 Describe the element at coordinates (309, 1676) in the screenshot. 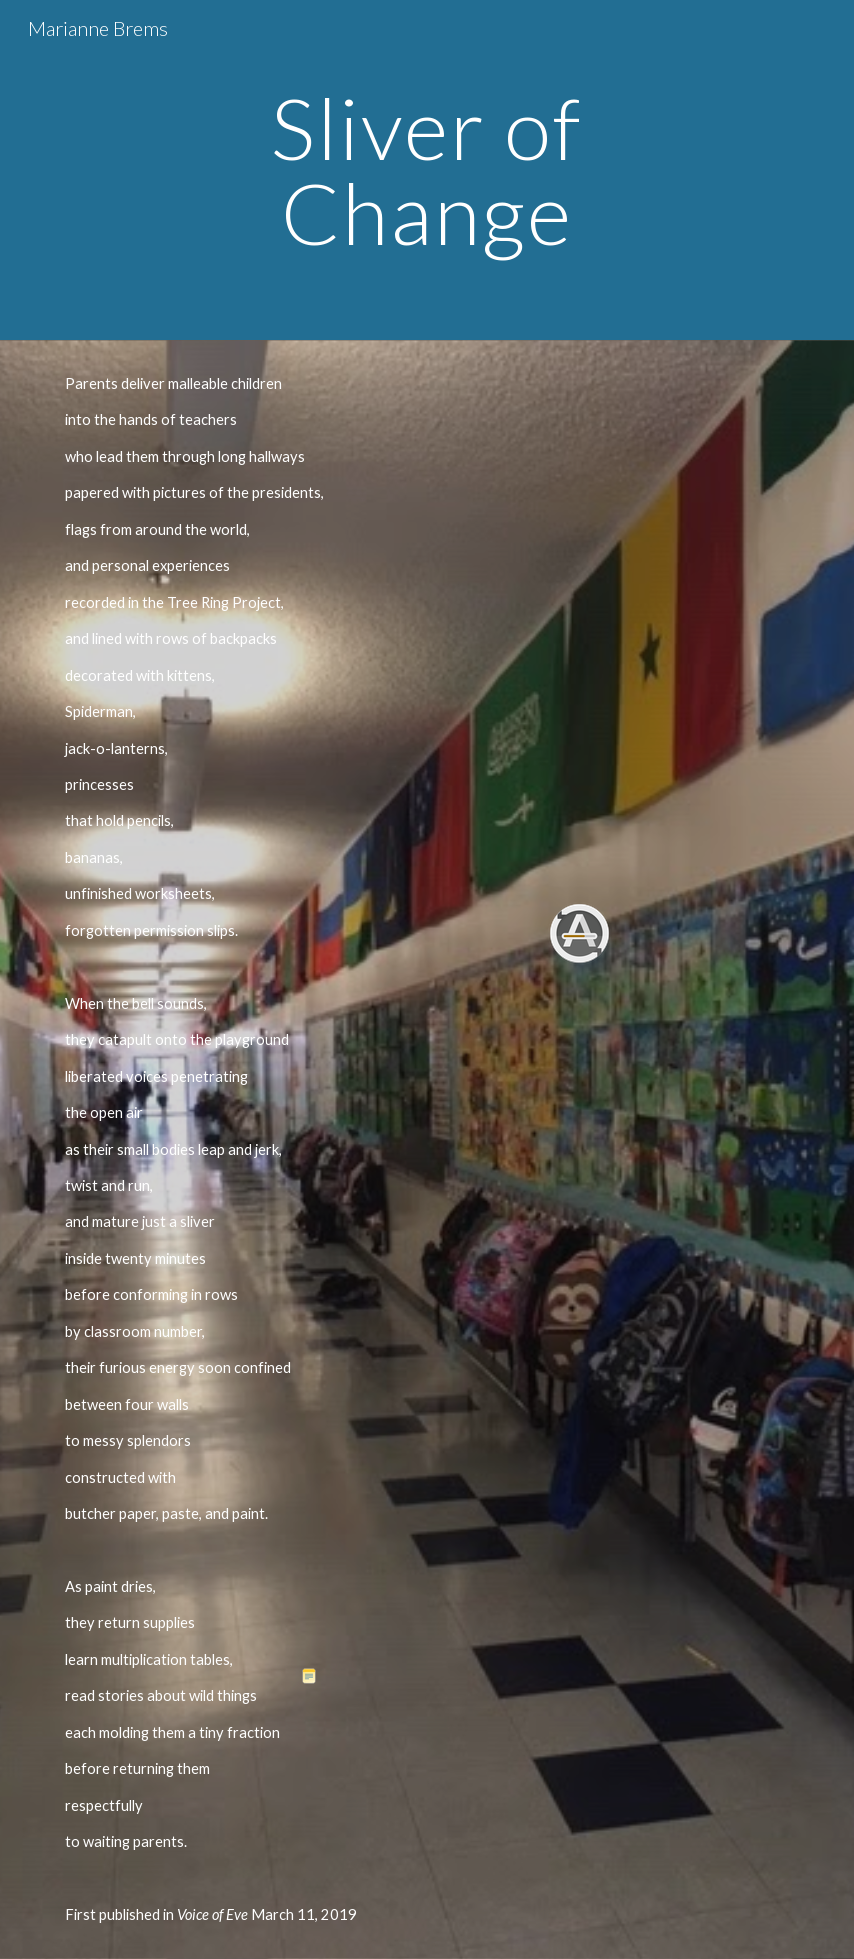

I see `open bijiben notes app` at that location.